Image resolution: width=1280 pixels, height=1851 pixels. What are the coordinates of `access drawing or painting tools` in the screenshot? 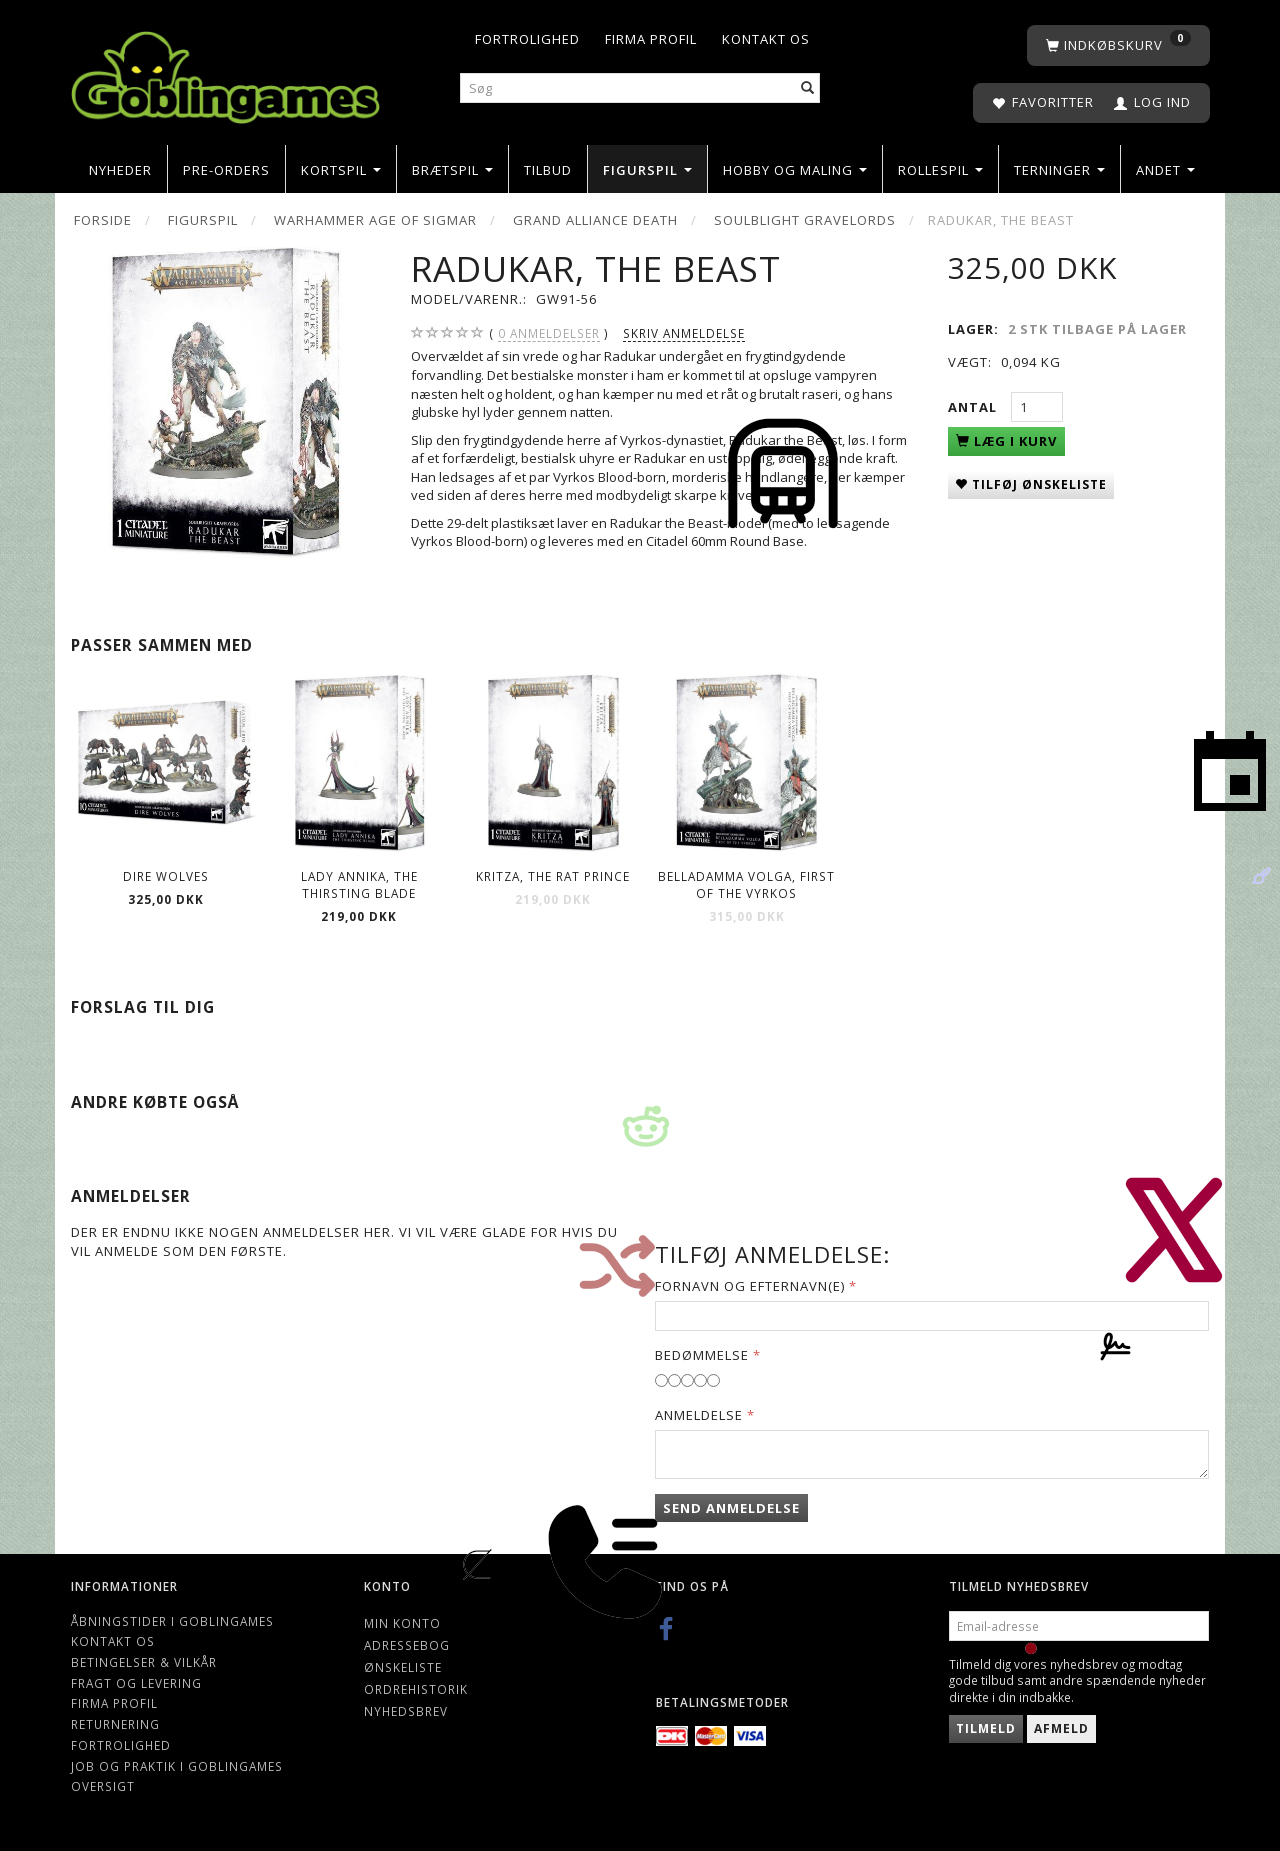 It's located at (1262, 876).